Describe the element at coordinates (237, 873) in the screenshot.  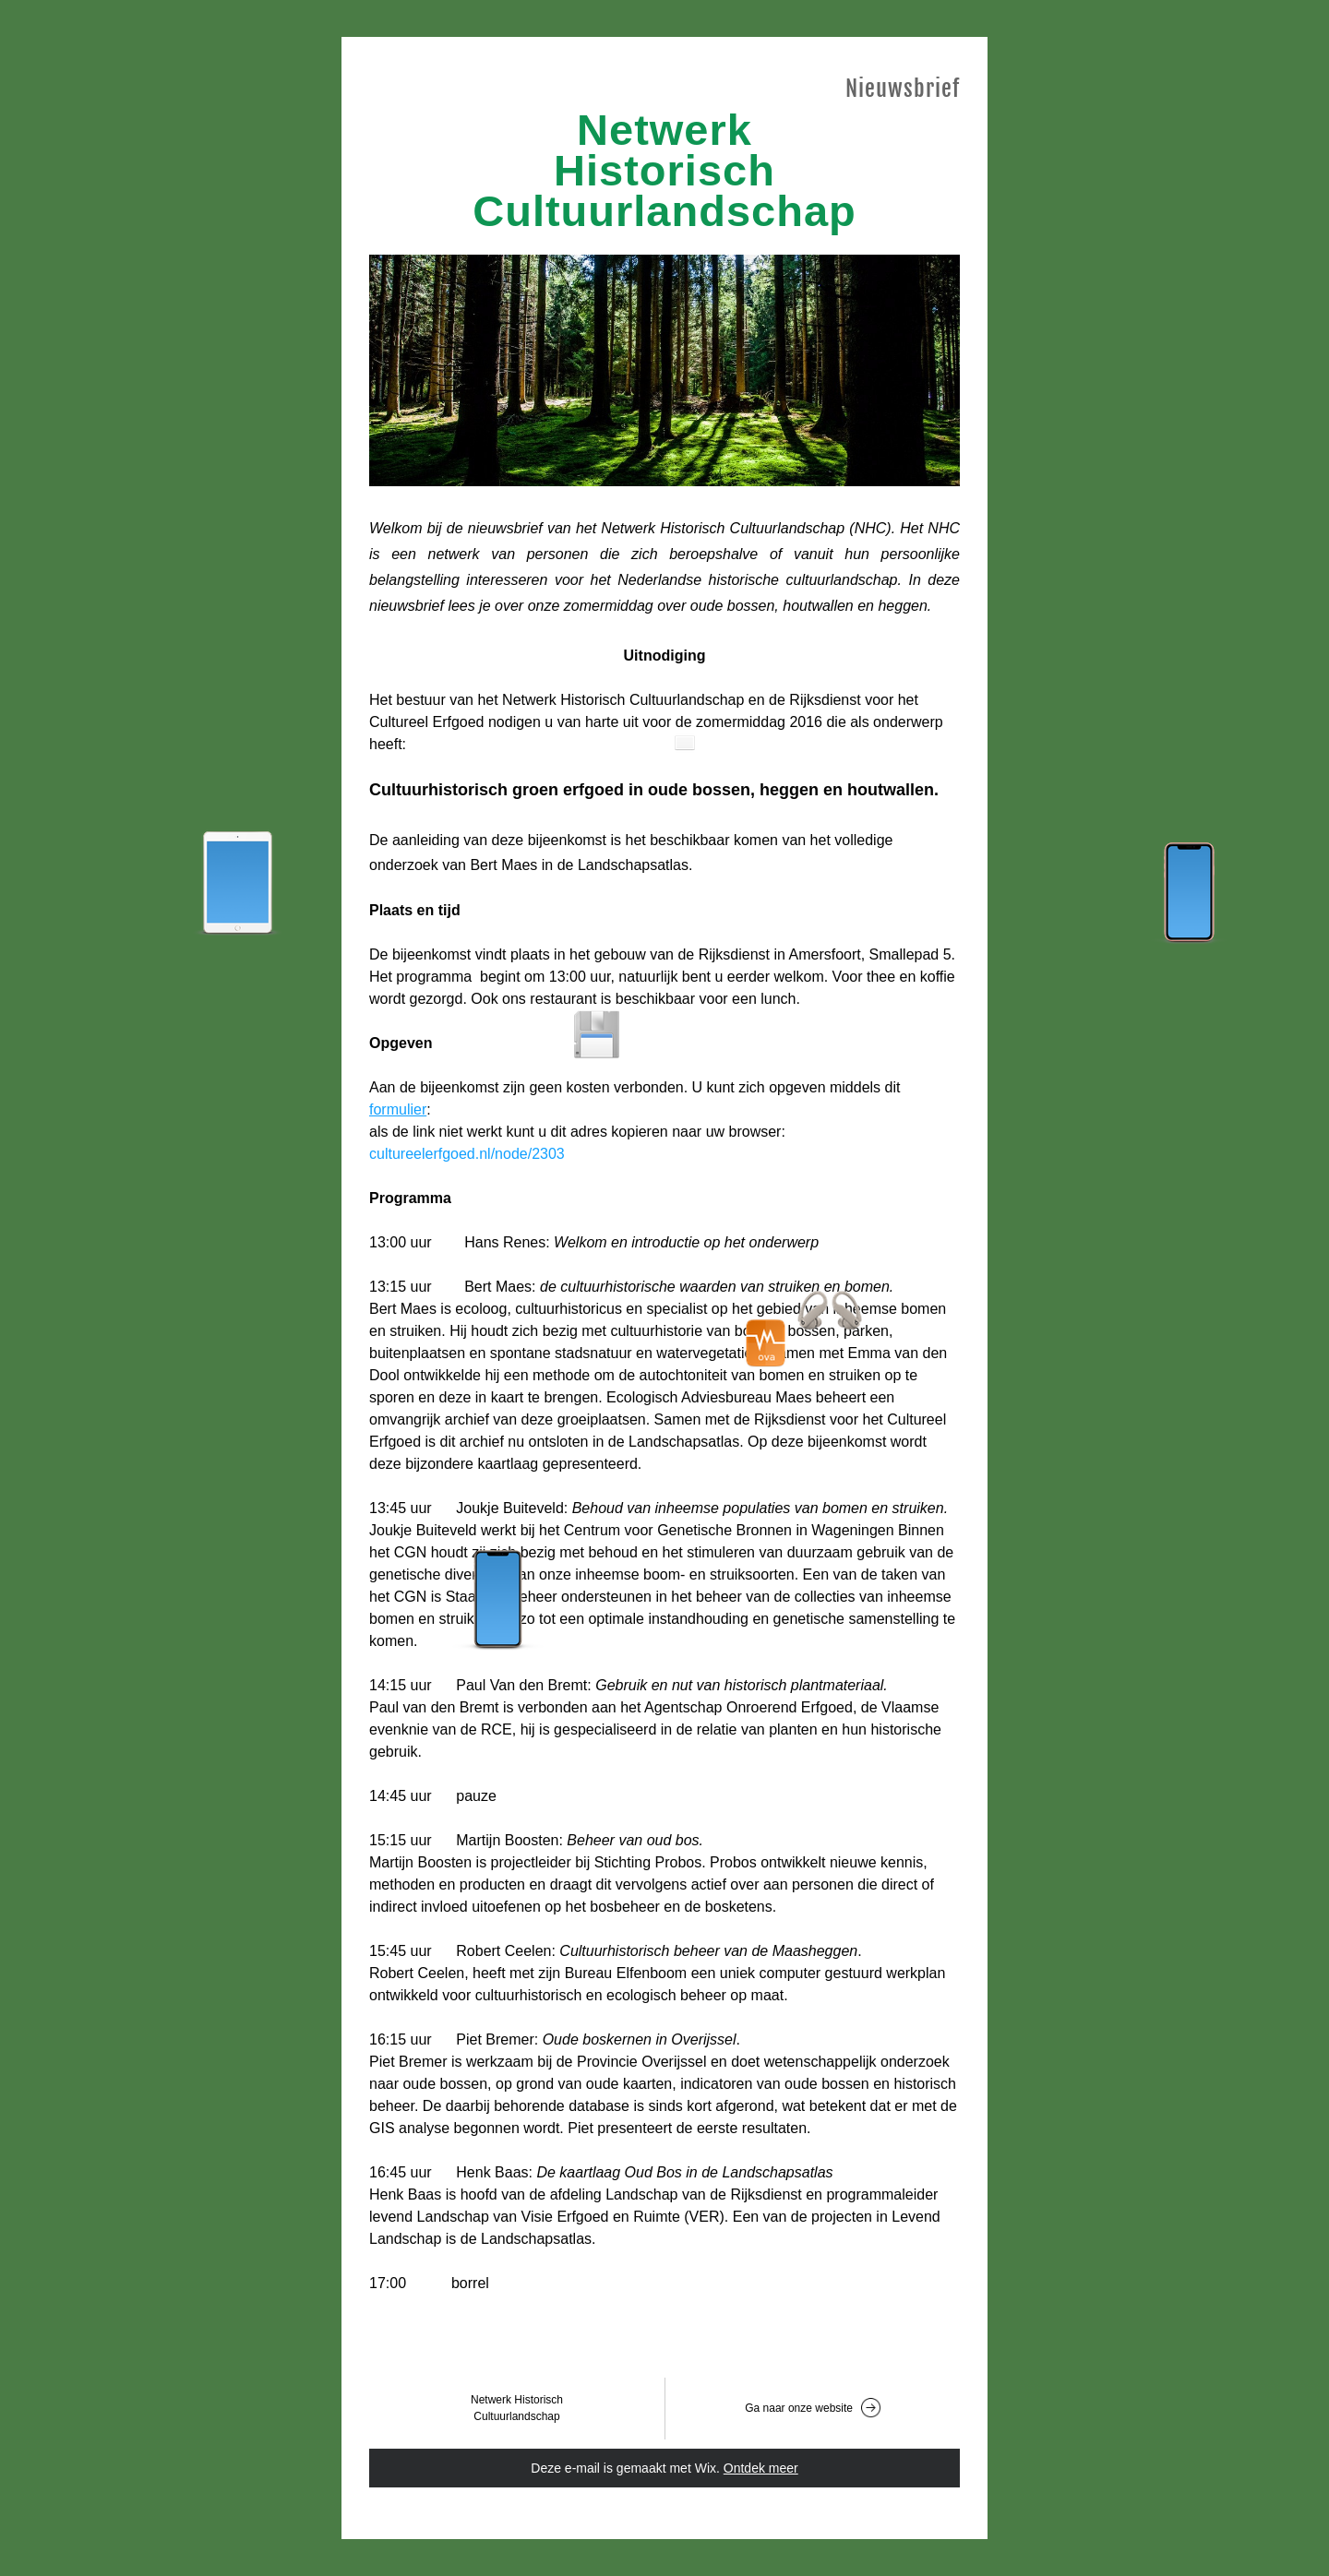
I see `iPad mini 3 device connected via wifi` at that location.